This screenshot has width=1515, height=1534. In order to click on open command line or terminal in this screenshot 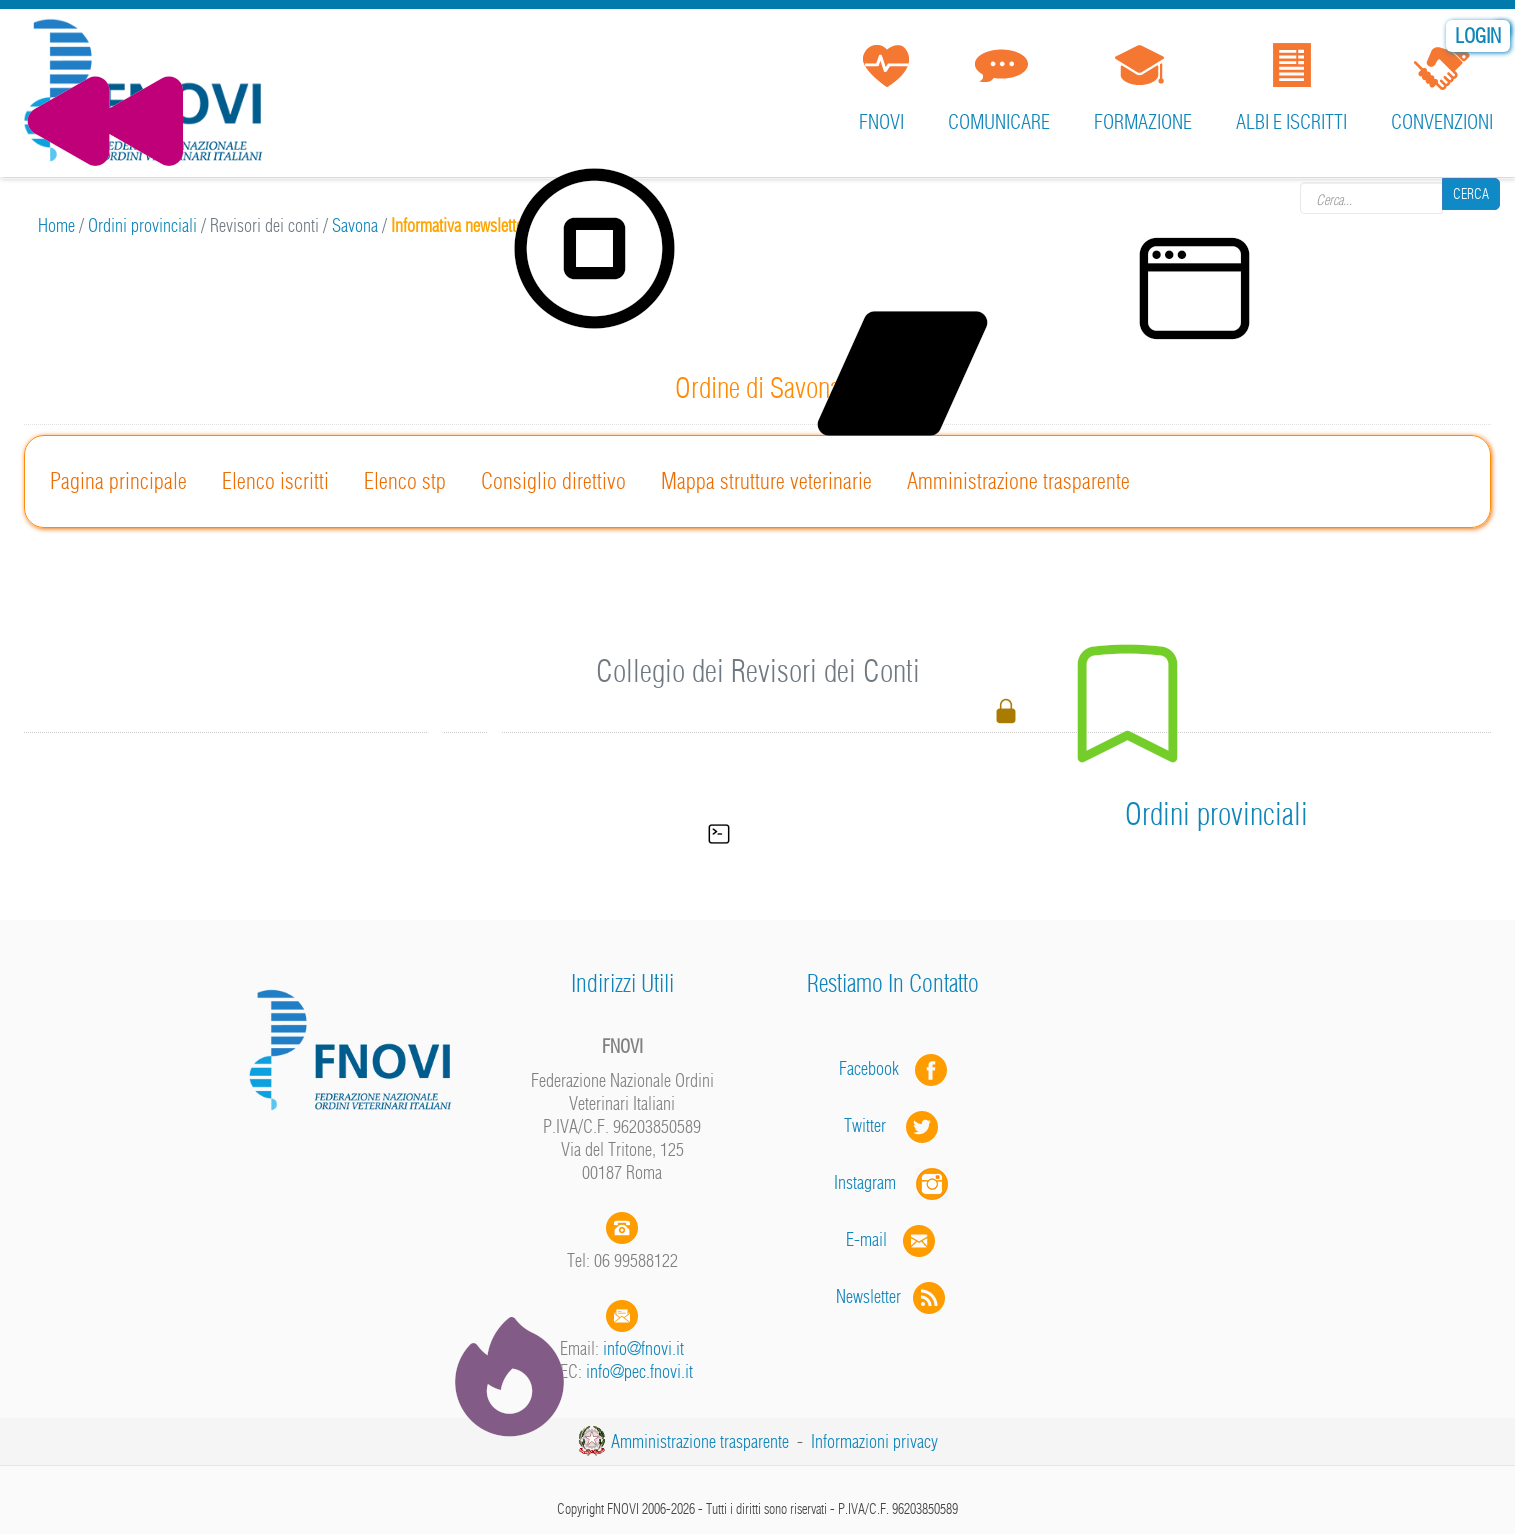, I will do `click(719, 834)`.